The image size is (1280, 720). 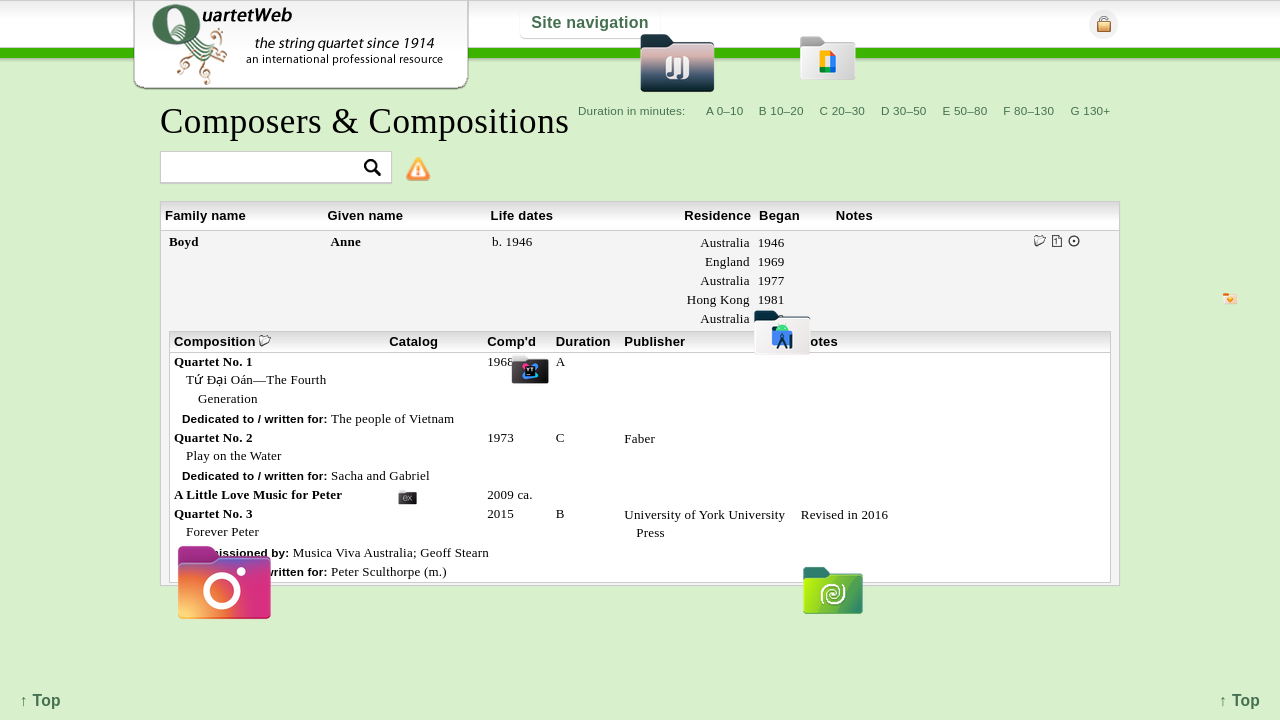 I want to click on open folder containing google docs files, so click(x=827, y=59).